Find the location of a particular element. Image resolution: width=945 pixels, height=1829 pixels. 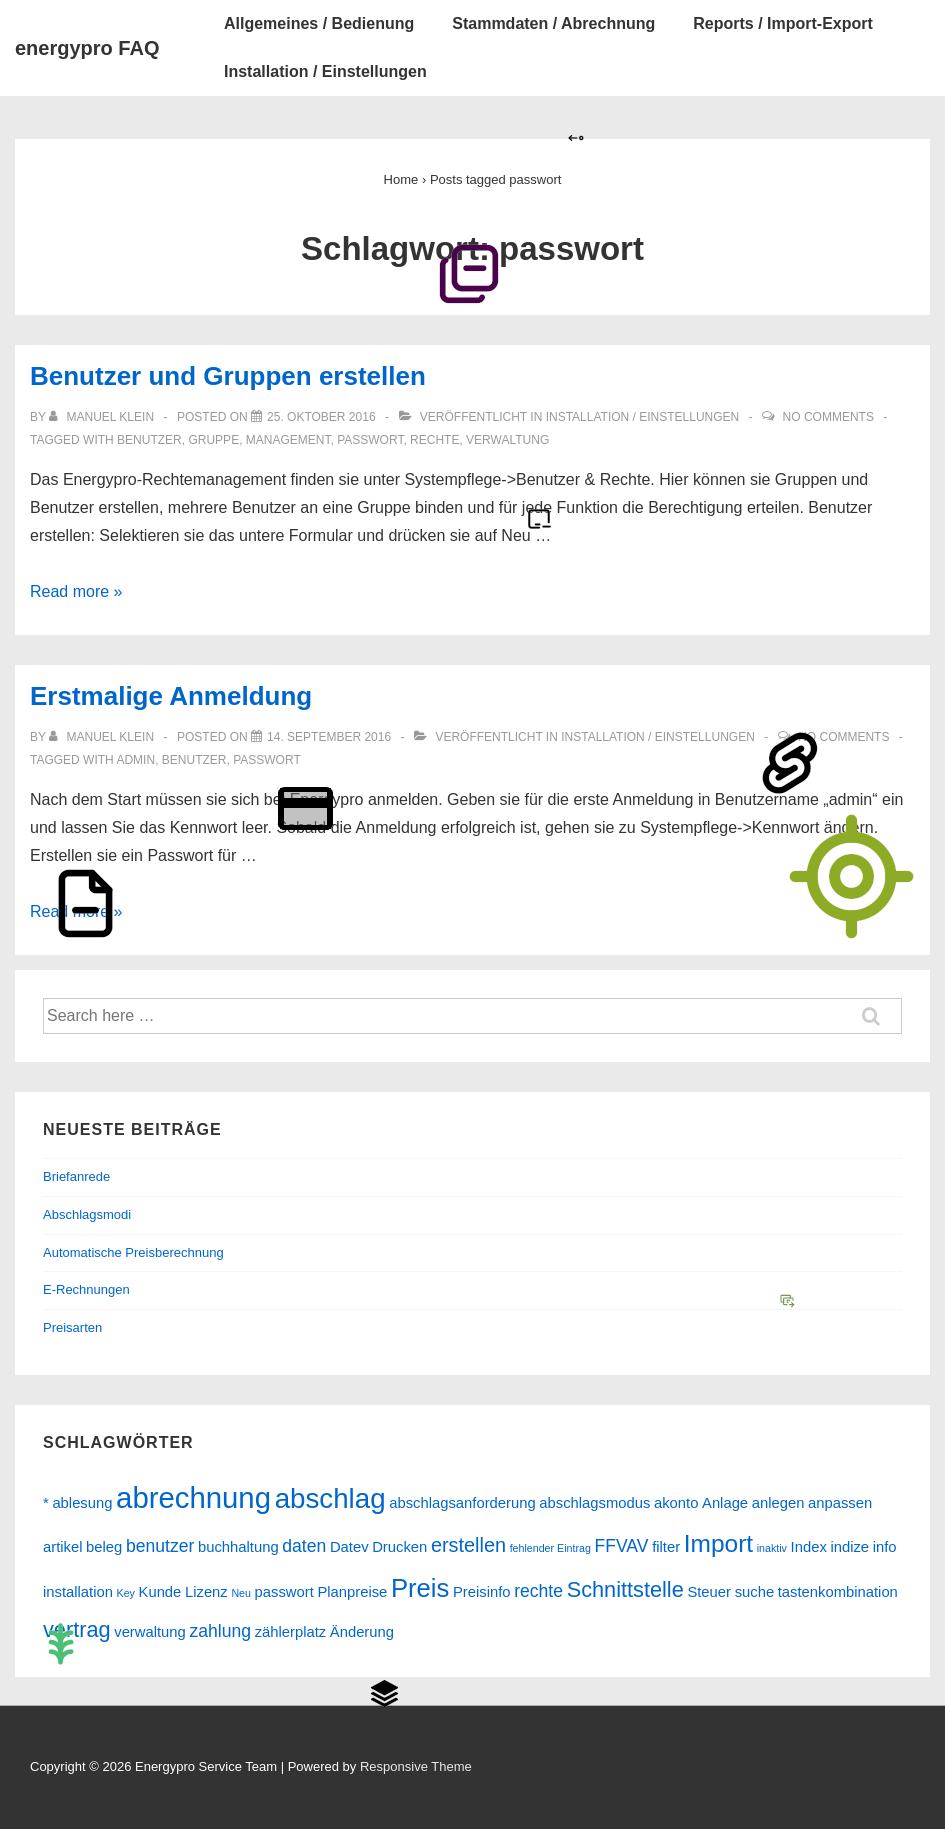

remove a file from the list is located at coordinates (85, 903).